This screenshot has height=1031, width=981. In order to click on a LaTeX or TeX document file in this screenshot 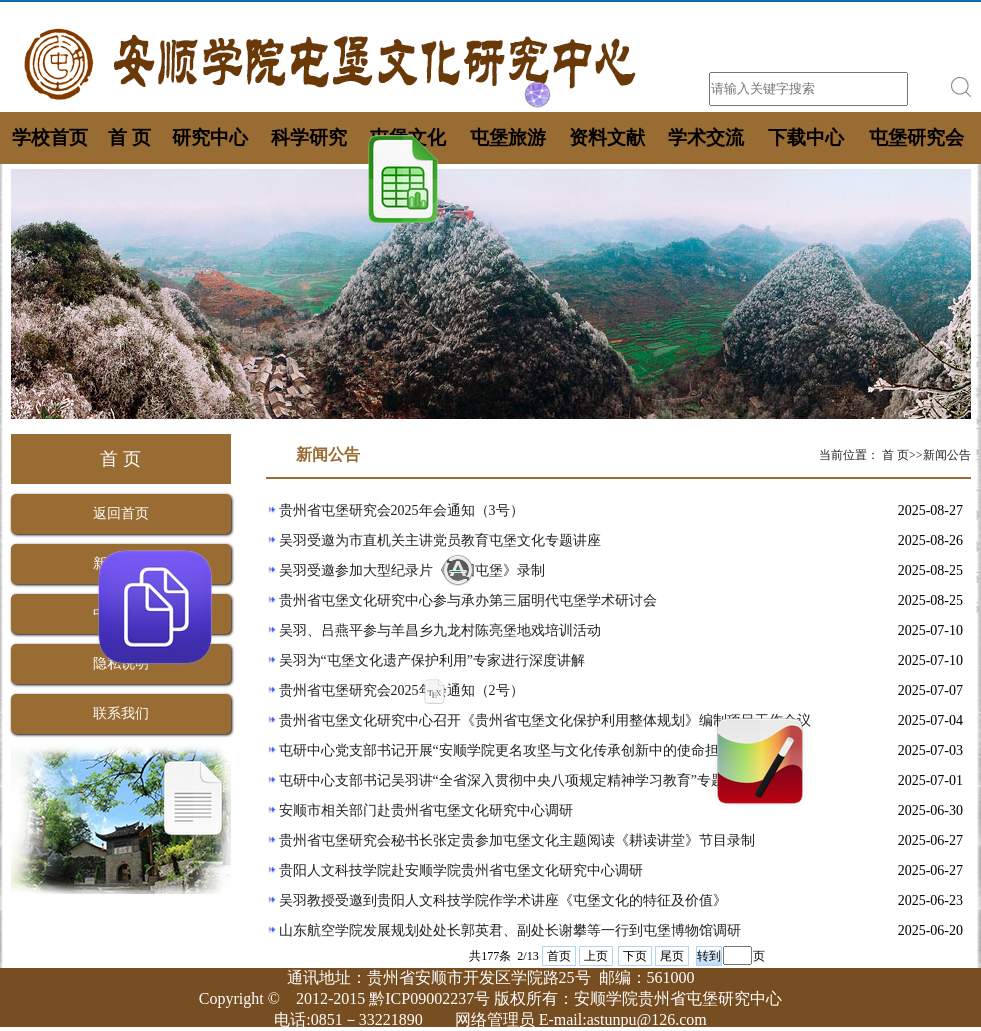, I will do `click(434, 691)`.